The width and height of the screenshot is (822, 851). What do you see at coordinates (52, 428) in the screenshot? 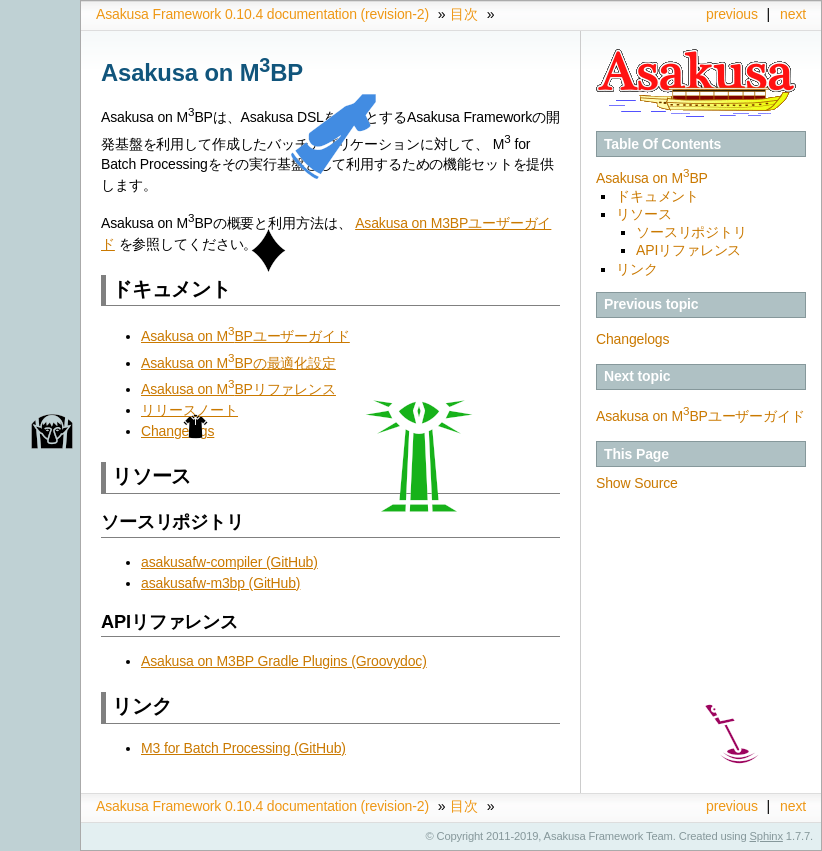
I see `select troll character or creature type` at bounding box center [52, 428].